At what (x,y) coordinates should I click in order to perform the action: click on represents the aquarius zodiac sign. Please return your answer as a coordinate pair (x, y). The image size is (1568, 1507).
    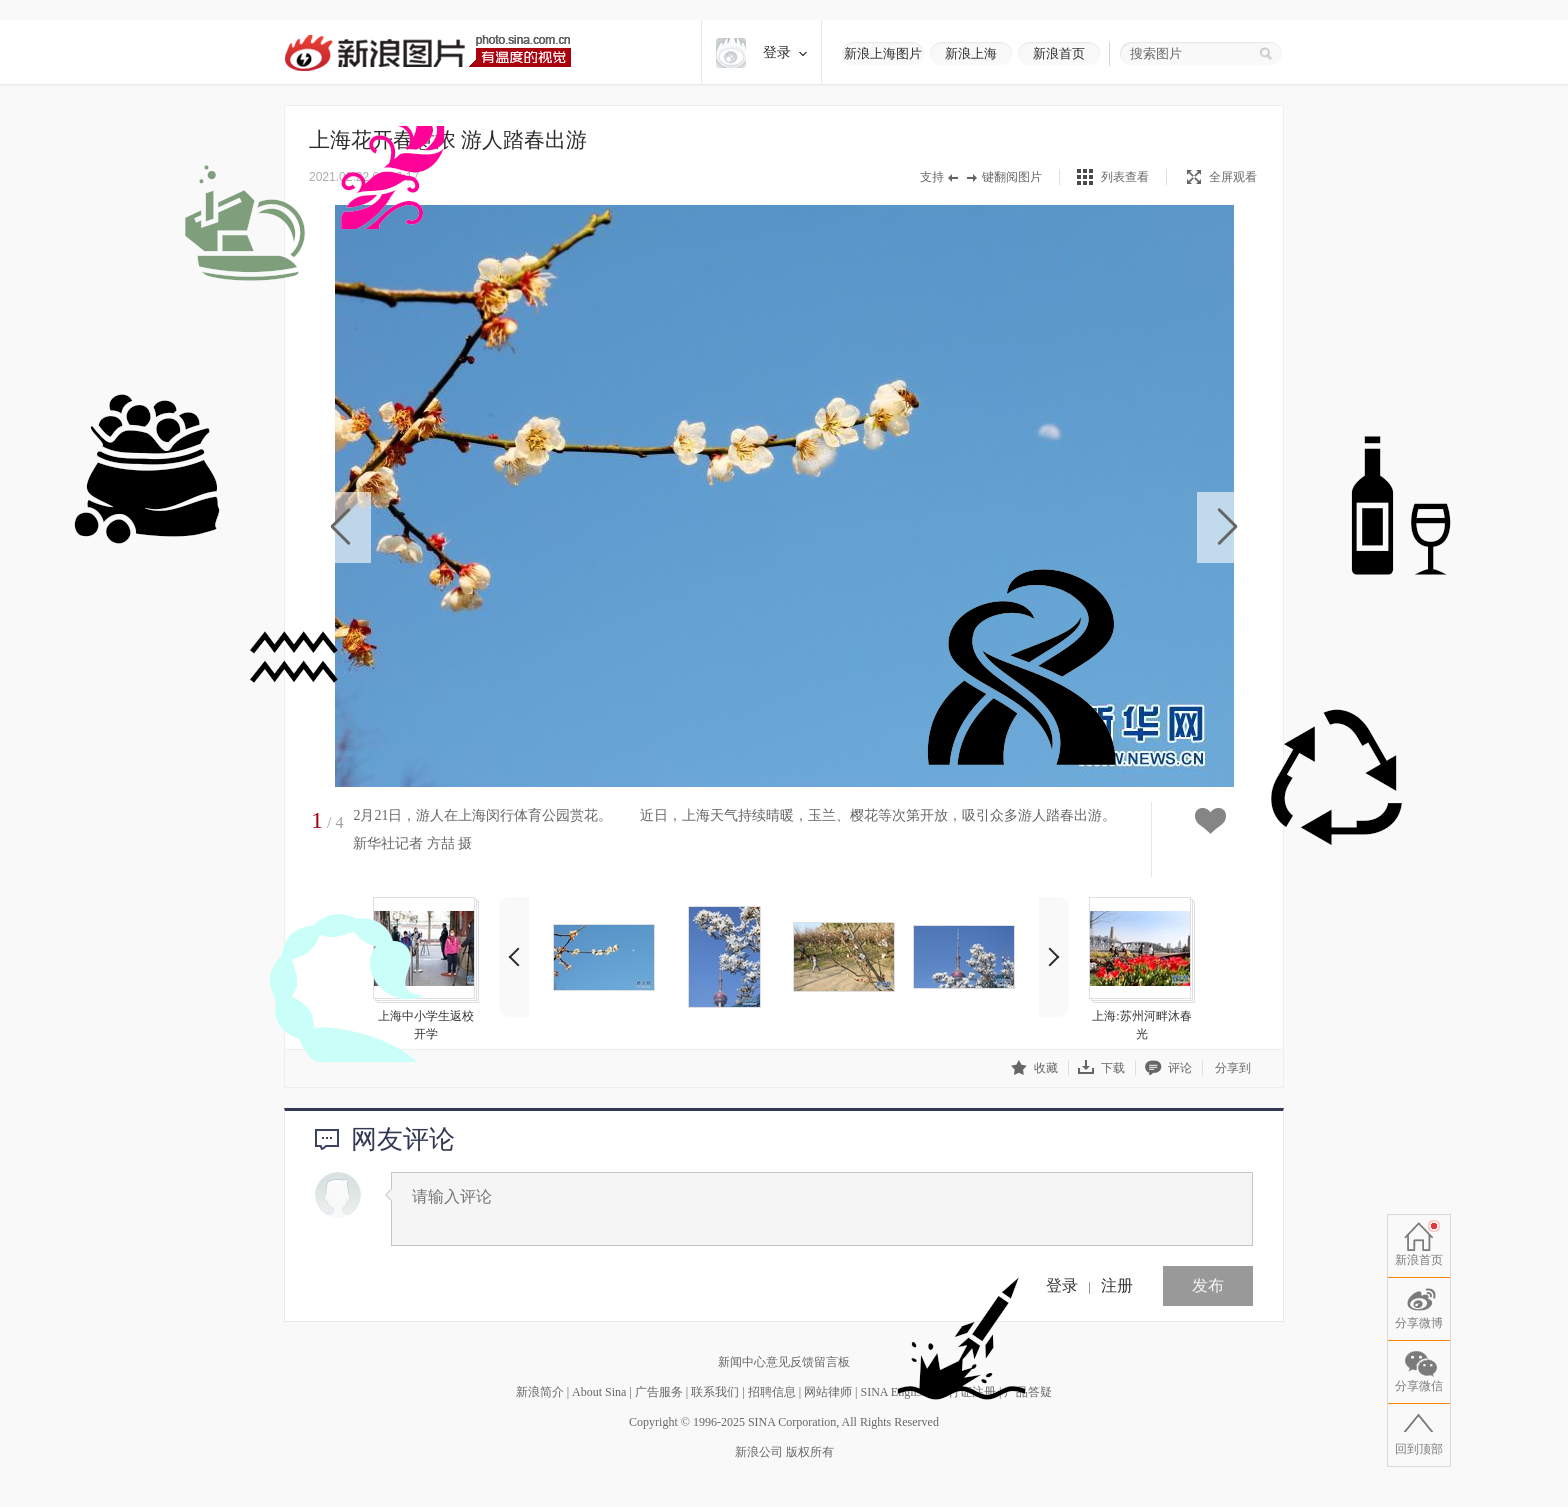
    Looking at the image, I should click on (294, 657).